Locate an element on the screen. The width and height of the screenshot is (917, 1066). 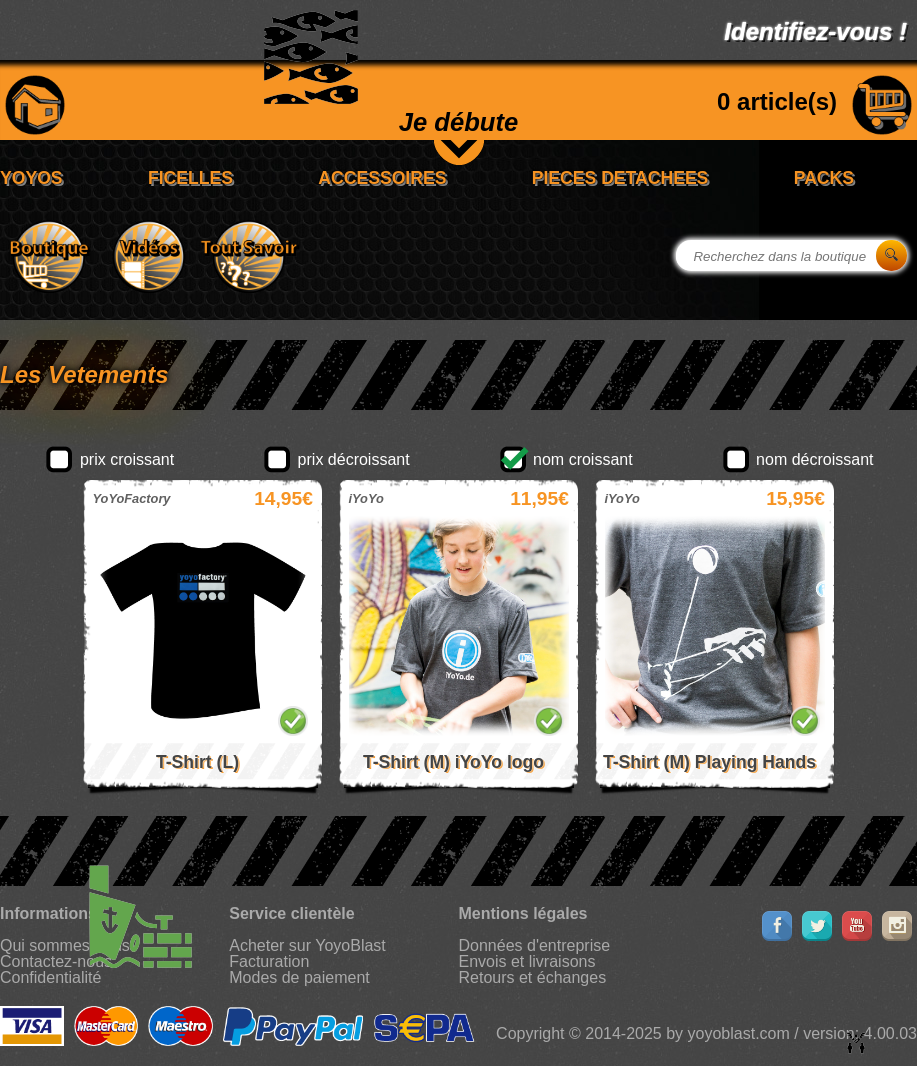
access harbor or port facilities is located at coordinates (141, 917).